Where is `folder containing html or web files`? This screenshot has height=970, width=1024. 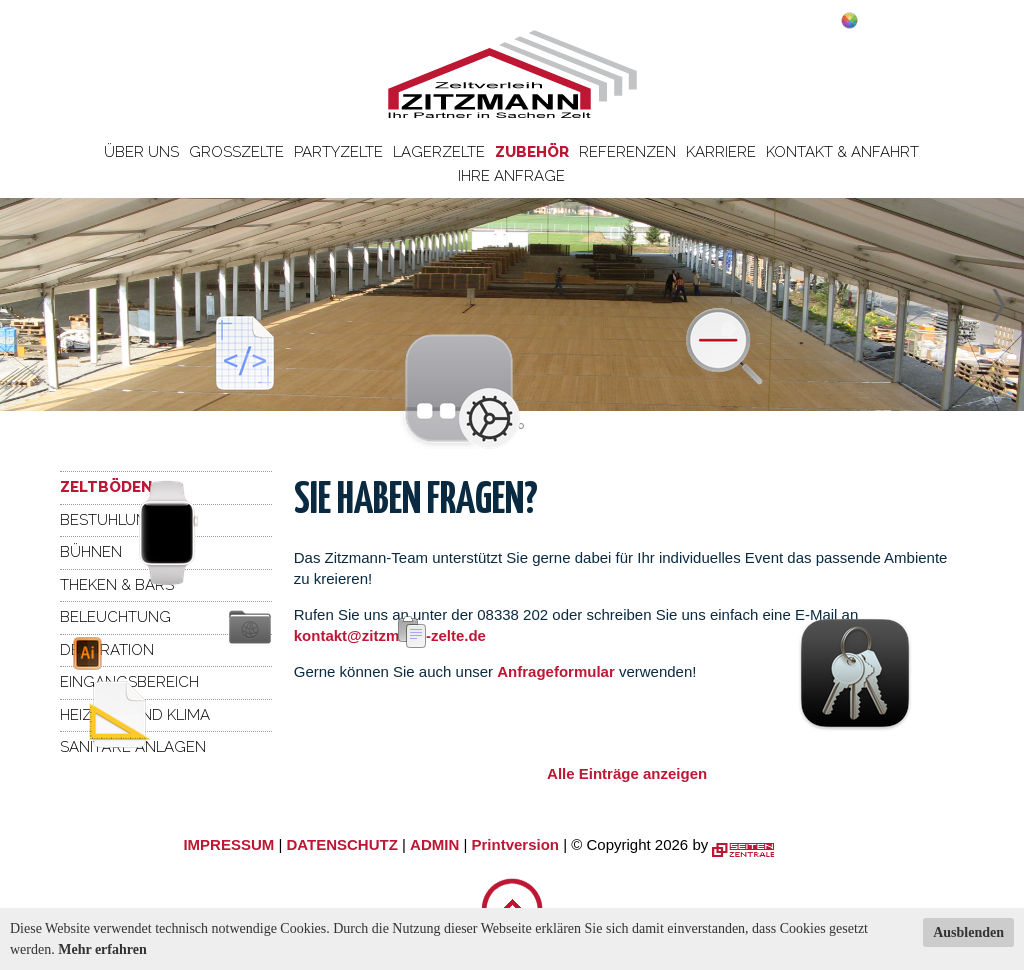 folder containing html or web files is located at coordinates (250, 627).